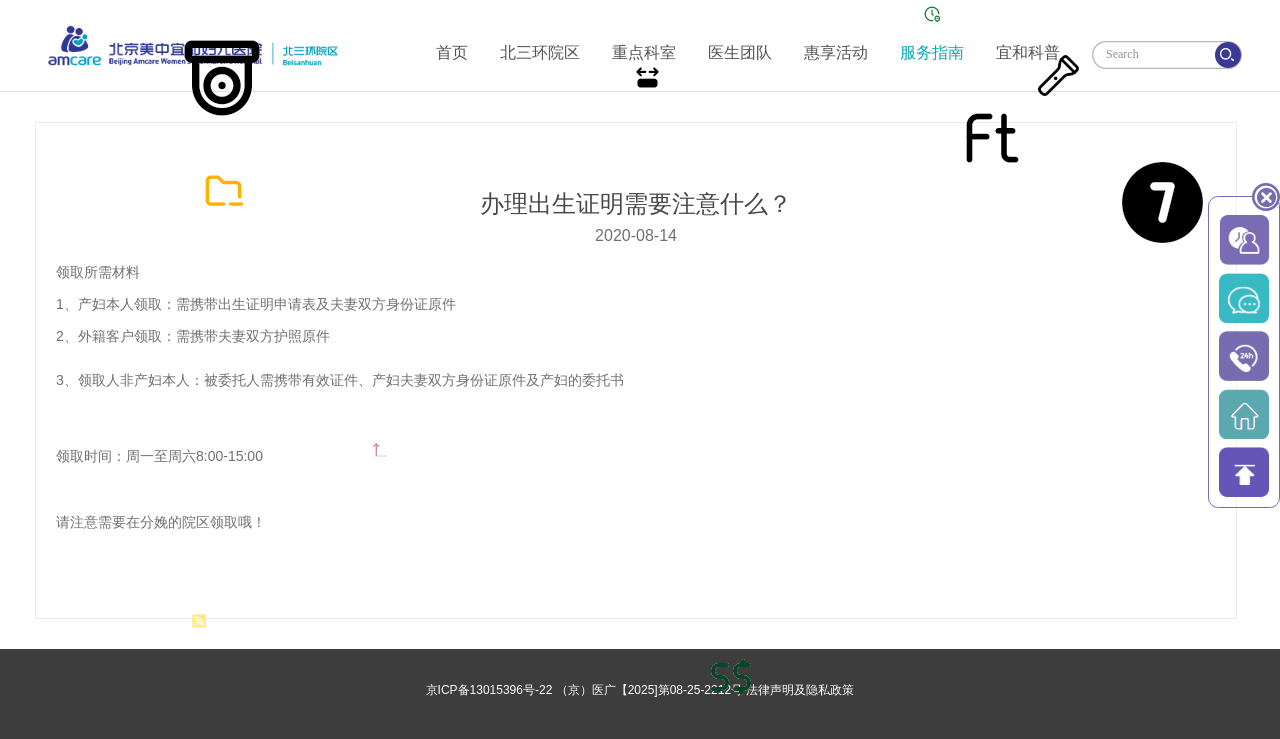 The image size is (1280, 739). Describe the element at coordinates (223, 191) in the screenshot. I see `remove a folder from your files` at that location.